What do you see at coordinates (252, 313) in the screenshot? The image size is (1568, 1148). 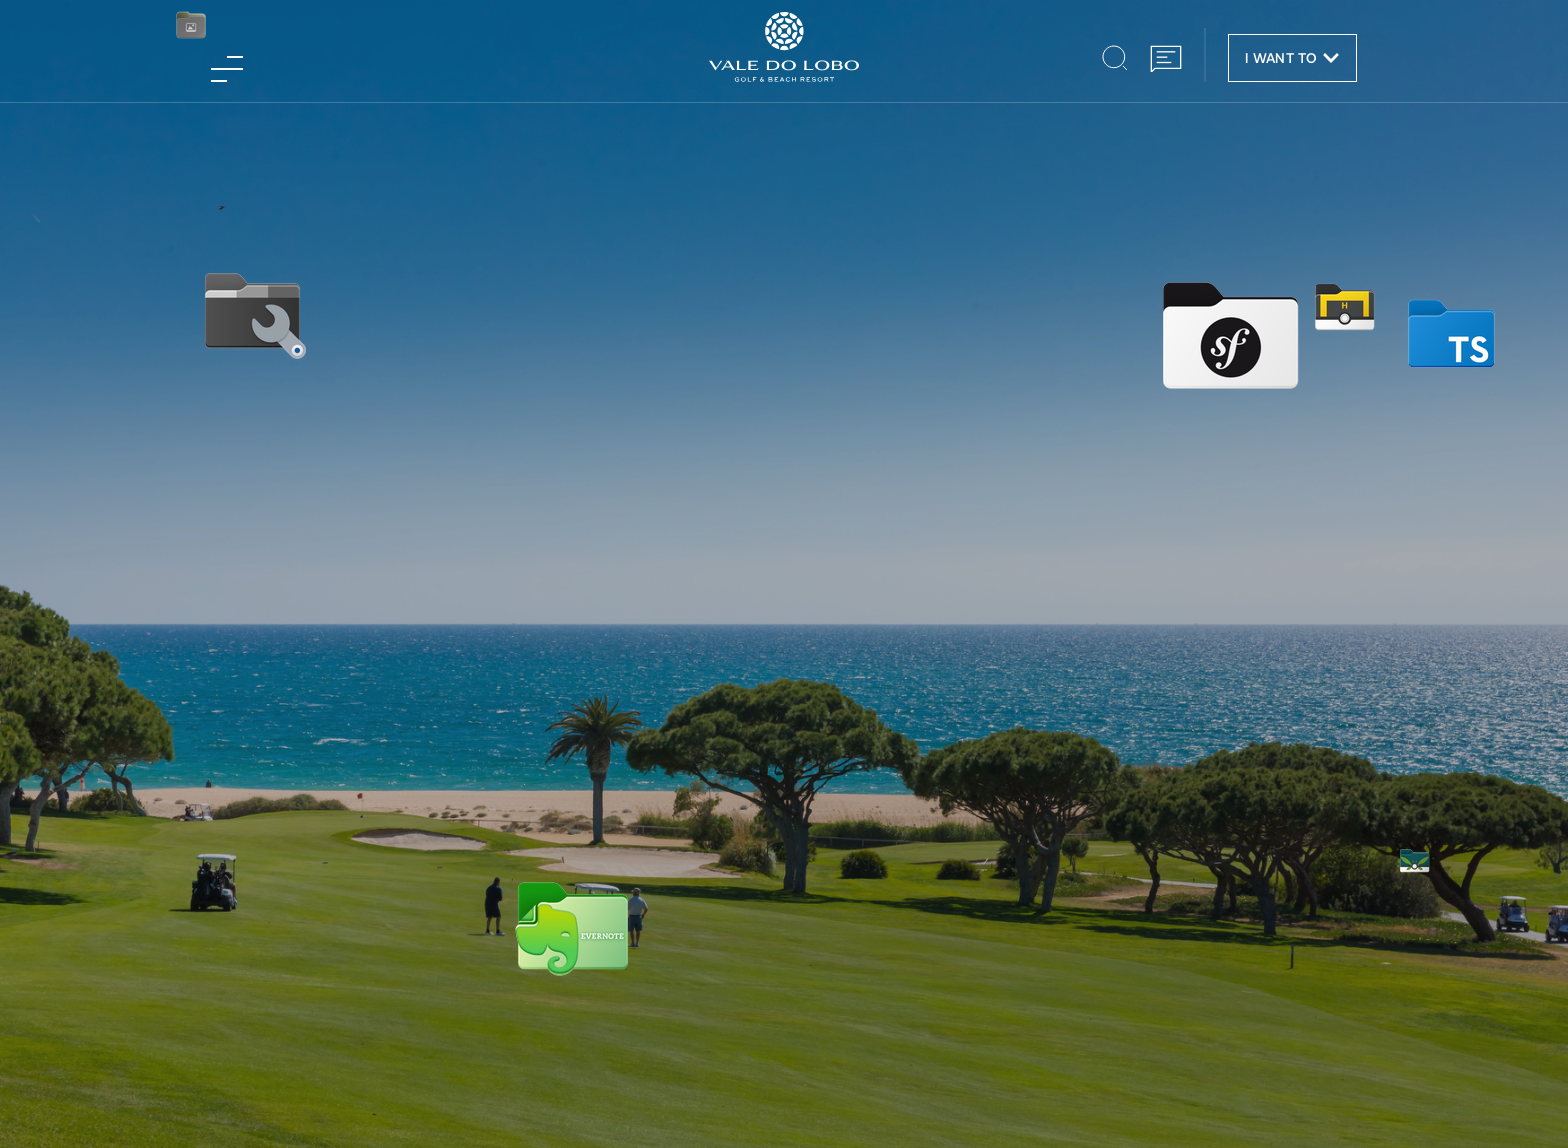 I see `open resource hacker project folder` at bounding box center [252, 313].